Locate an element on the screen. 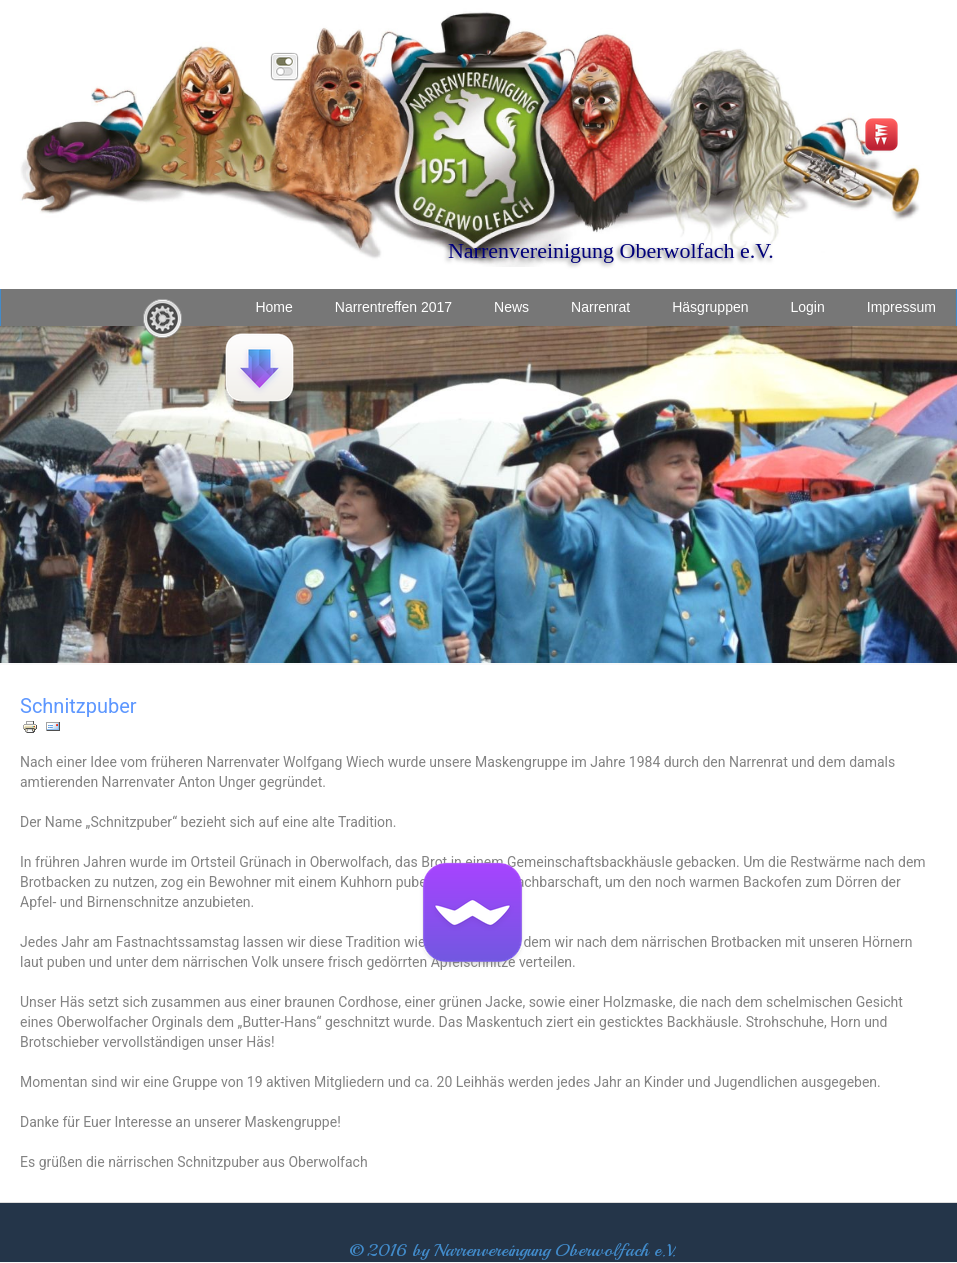  open system preferences is located at coordinates (162, 318).